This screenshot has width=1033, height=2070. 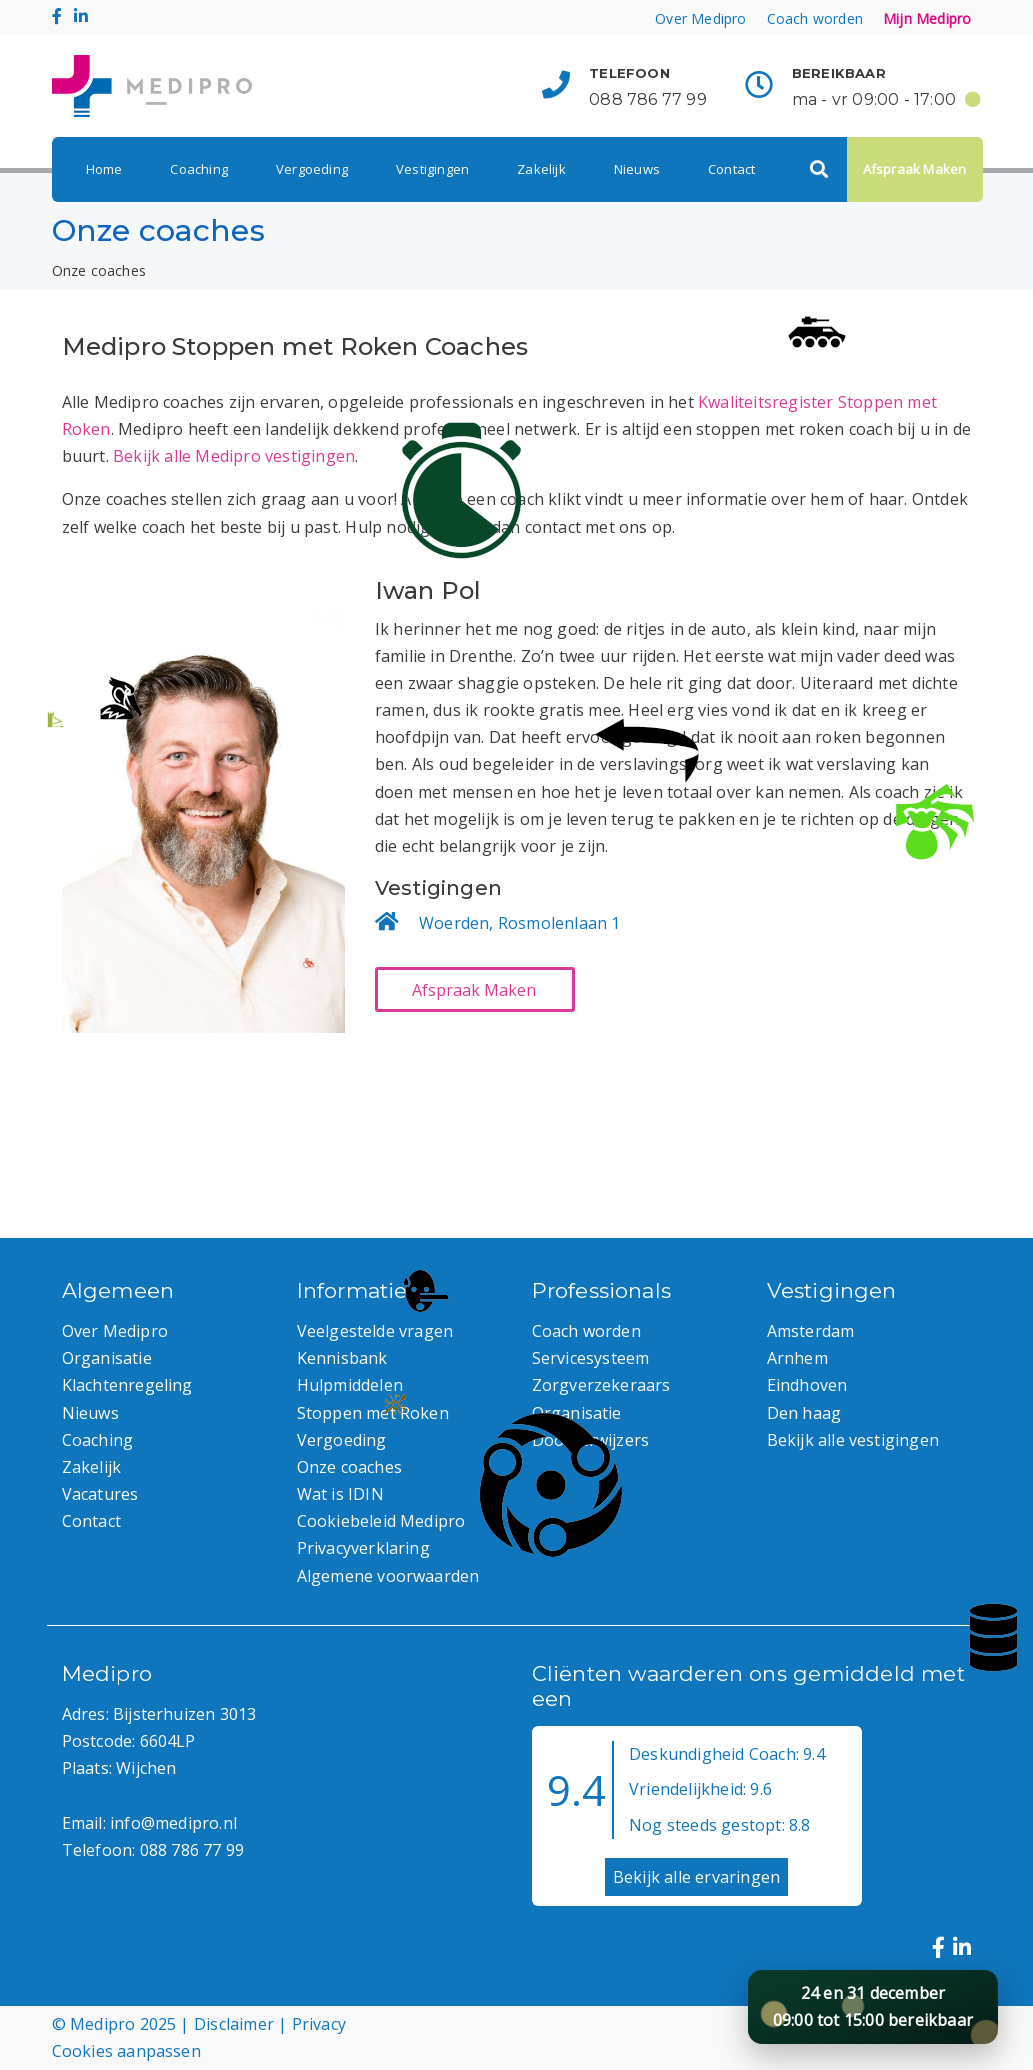 I want to click on decorative symbol representing infinity or interconnection, so click(x=550, y=1485).